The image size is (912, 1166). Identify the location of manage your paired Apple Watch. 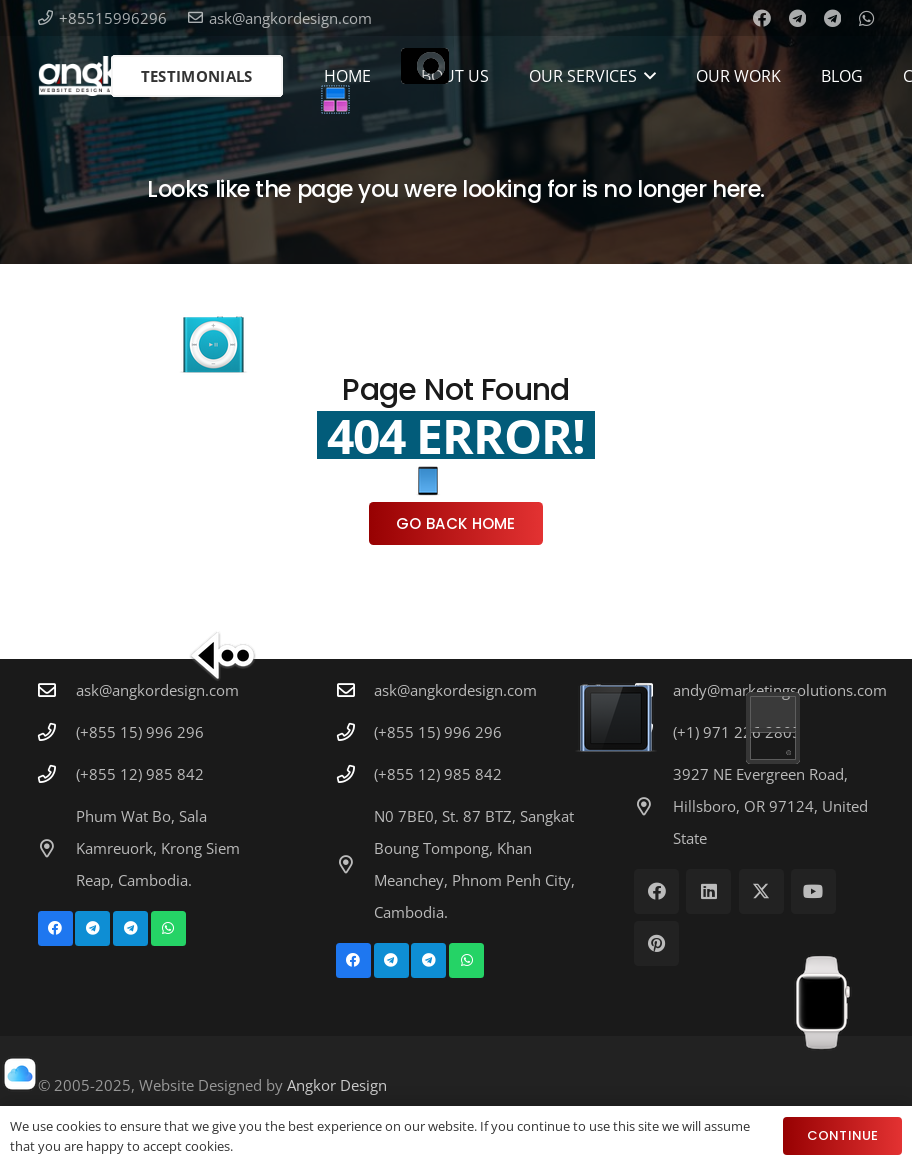
(821, 1002).